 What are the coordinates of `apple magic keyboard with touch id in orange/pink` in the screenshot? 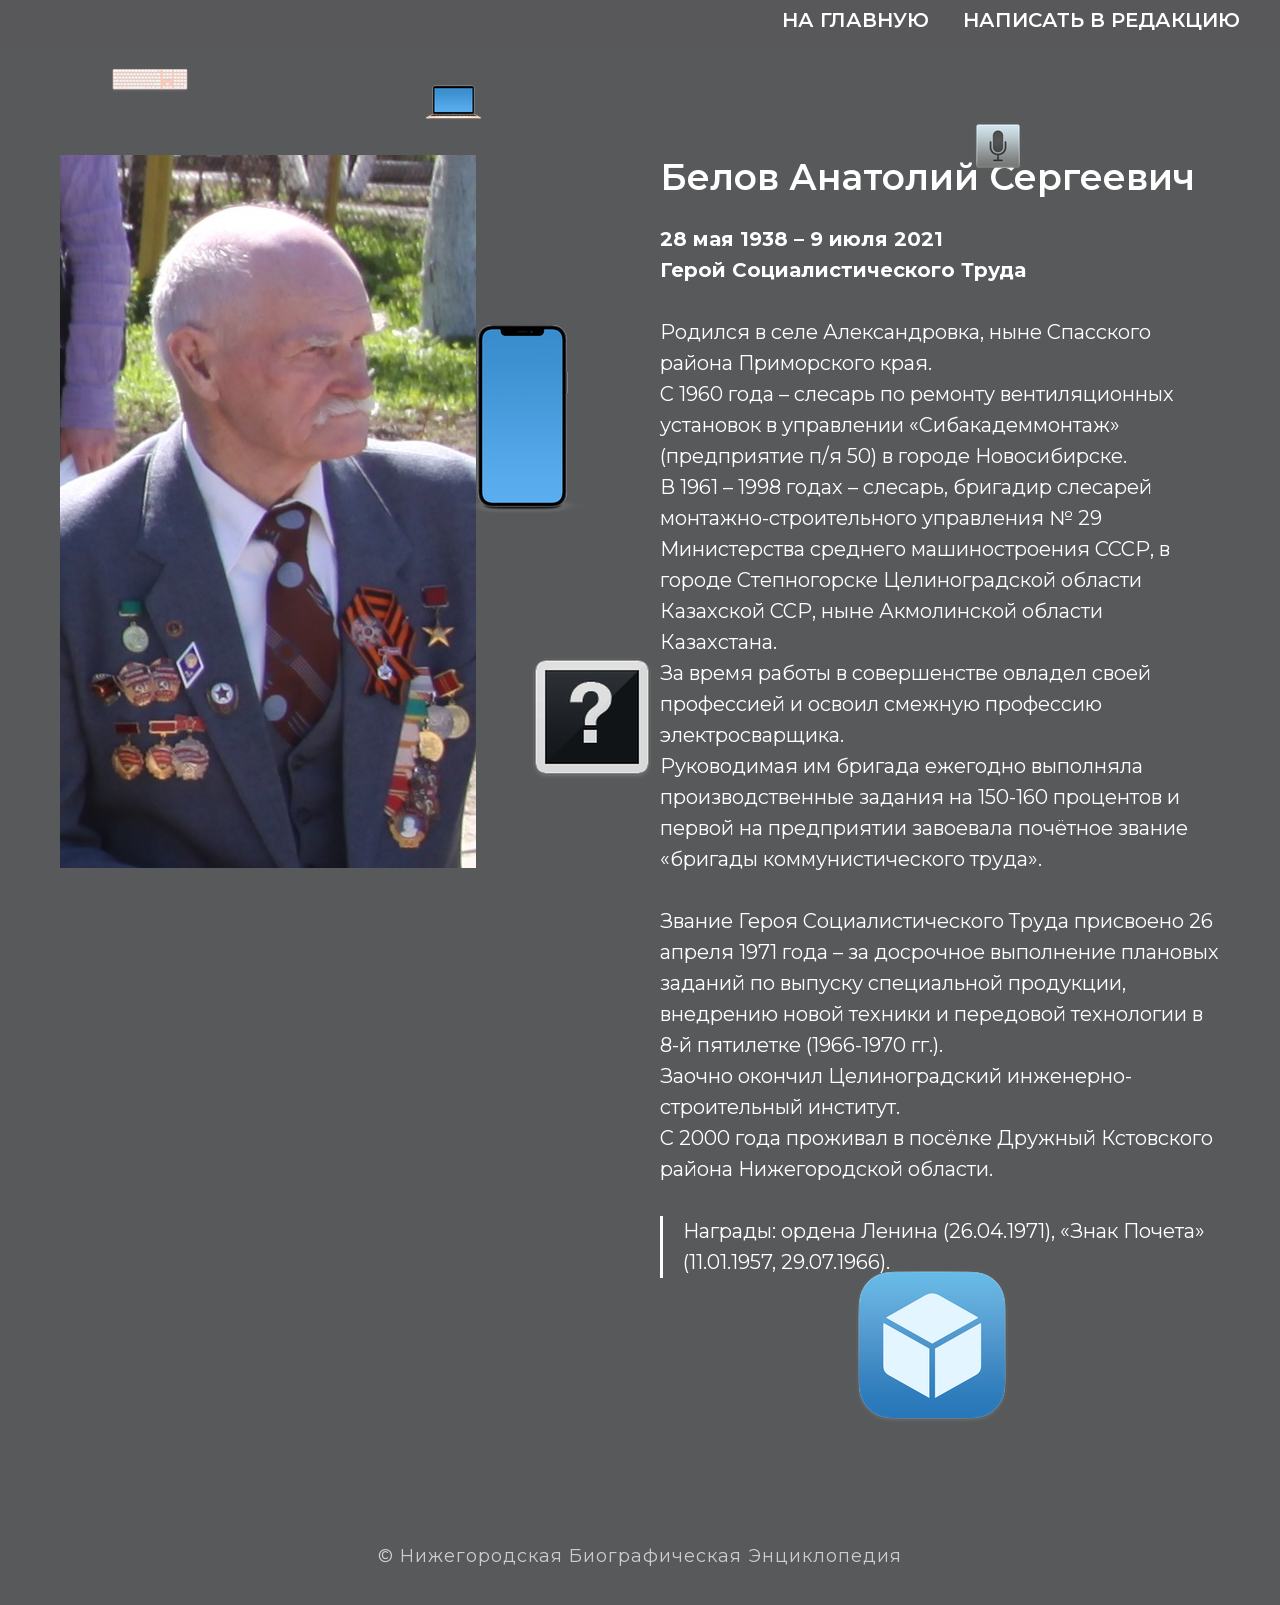 It's located at (150, 79).